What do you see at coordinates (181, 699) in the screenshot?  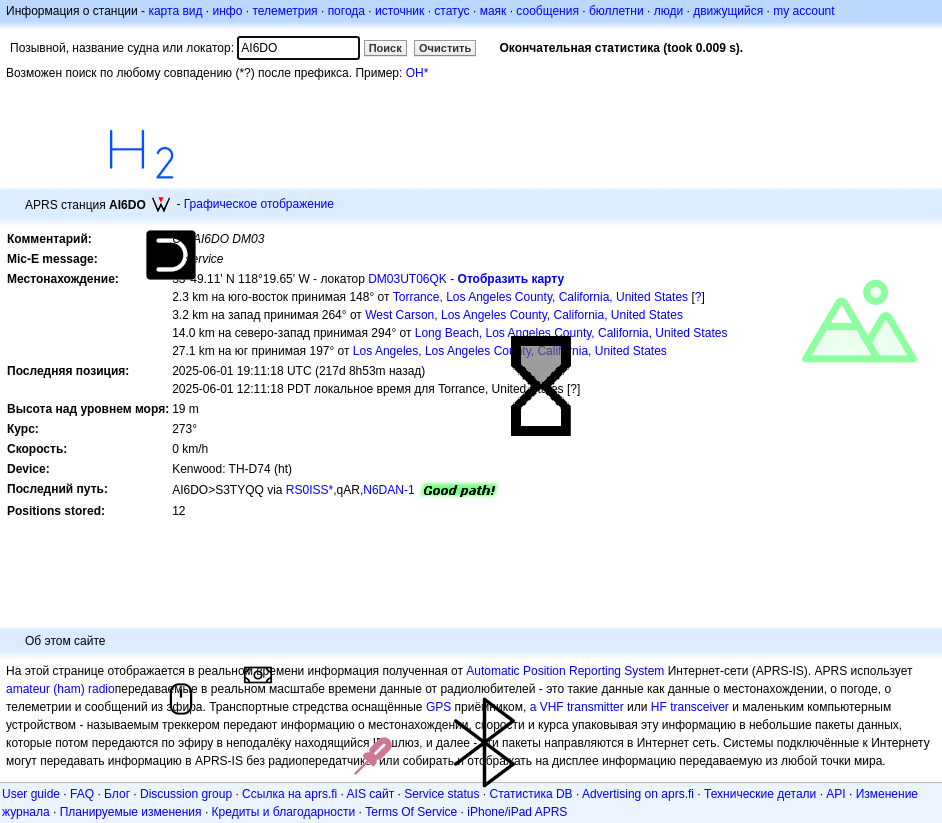 I see `indicates mouse input or cursor control` at bounding box center [181, 699].